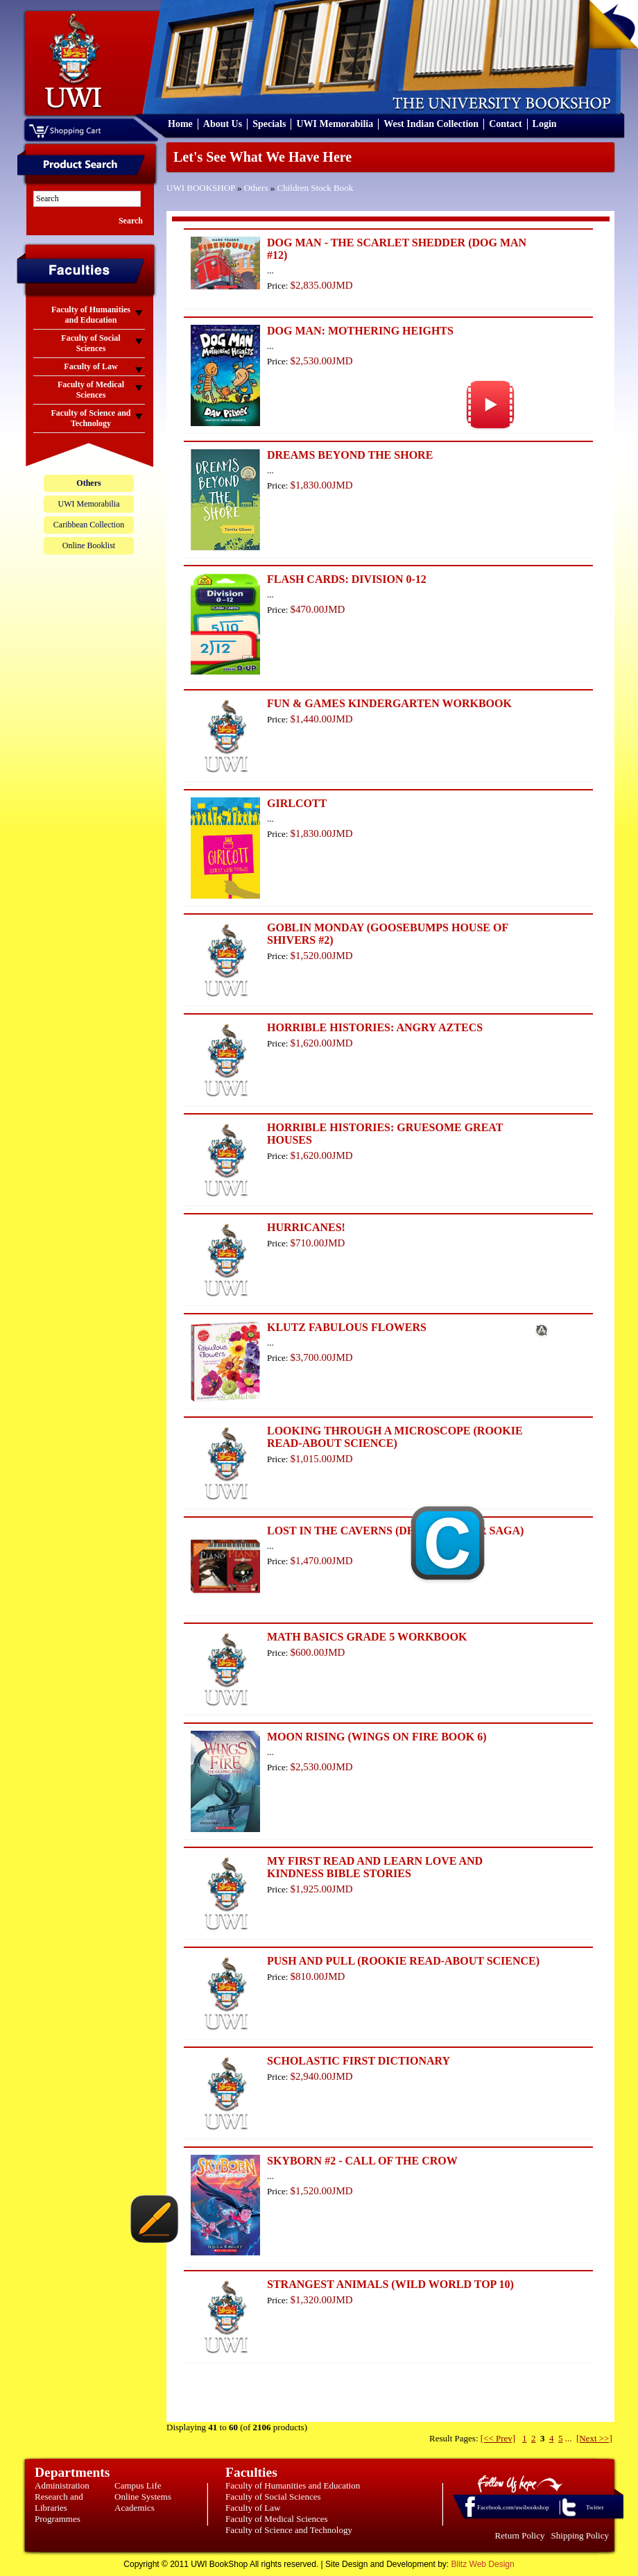 The height and width of the screenshot is (2576, 638). Describe the element at coordinates (154, 2219) in the screenshot. I see `open pages document editor` at that location.